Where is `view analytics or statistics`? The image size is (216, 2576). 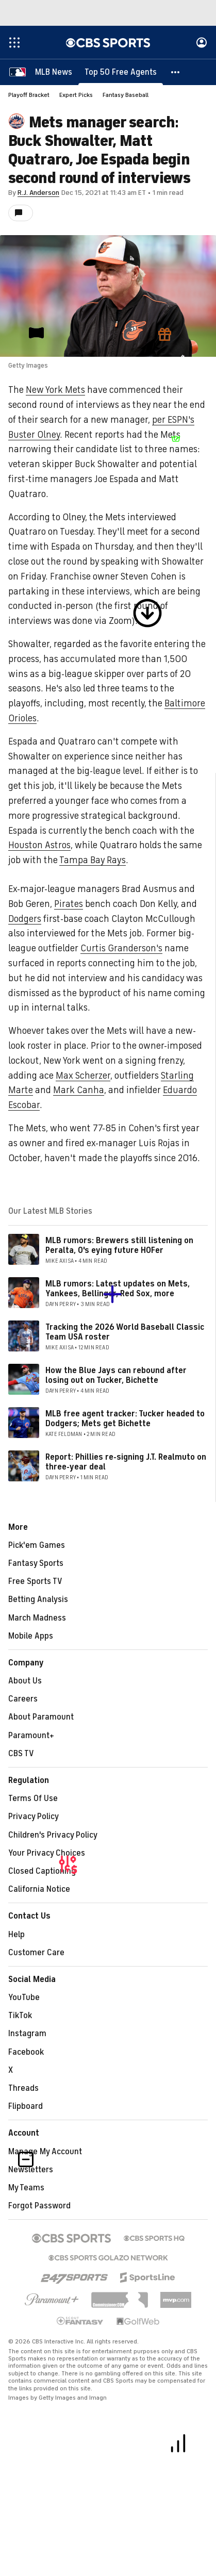 view analytics or statistics is located at coordinates (178, 2443).